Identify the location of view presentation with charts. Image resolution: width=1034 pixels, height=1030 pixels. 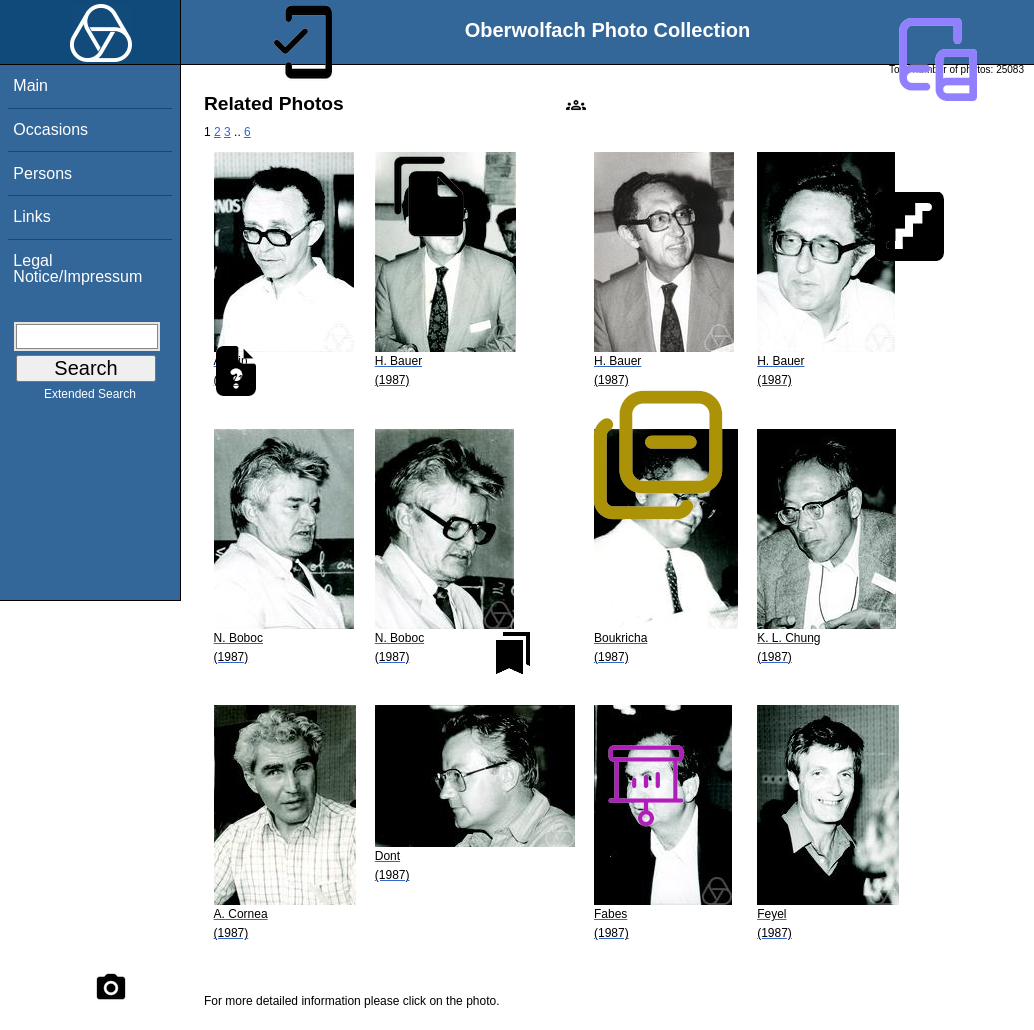
(646, 780).